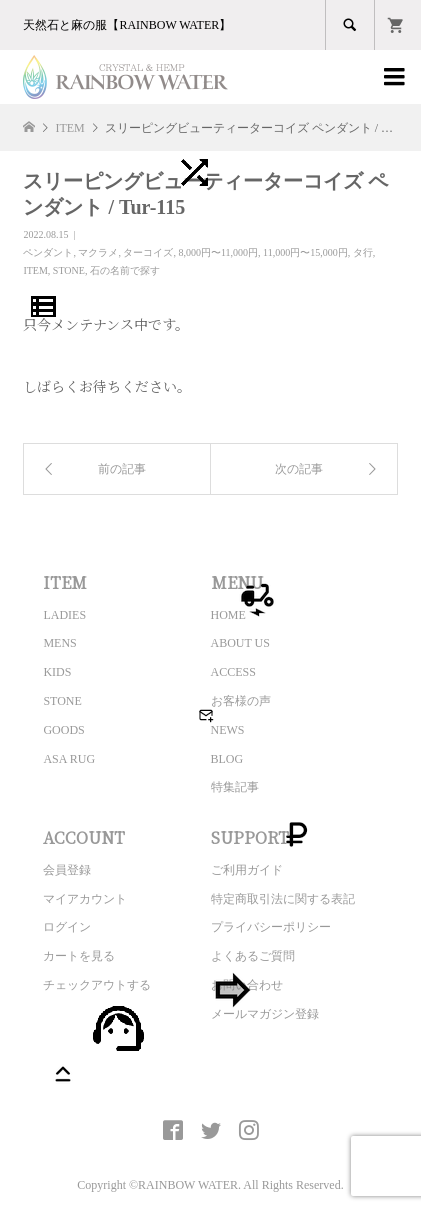 The width and height of the screenshot is (421, 1210). I want to click on contact customer support, so click(118, 1028).